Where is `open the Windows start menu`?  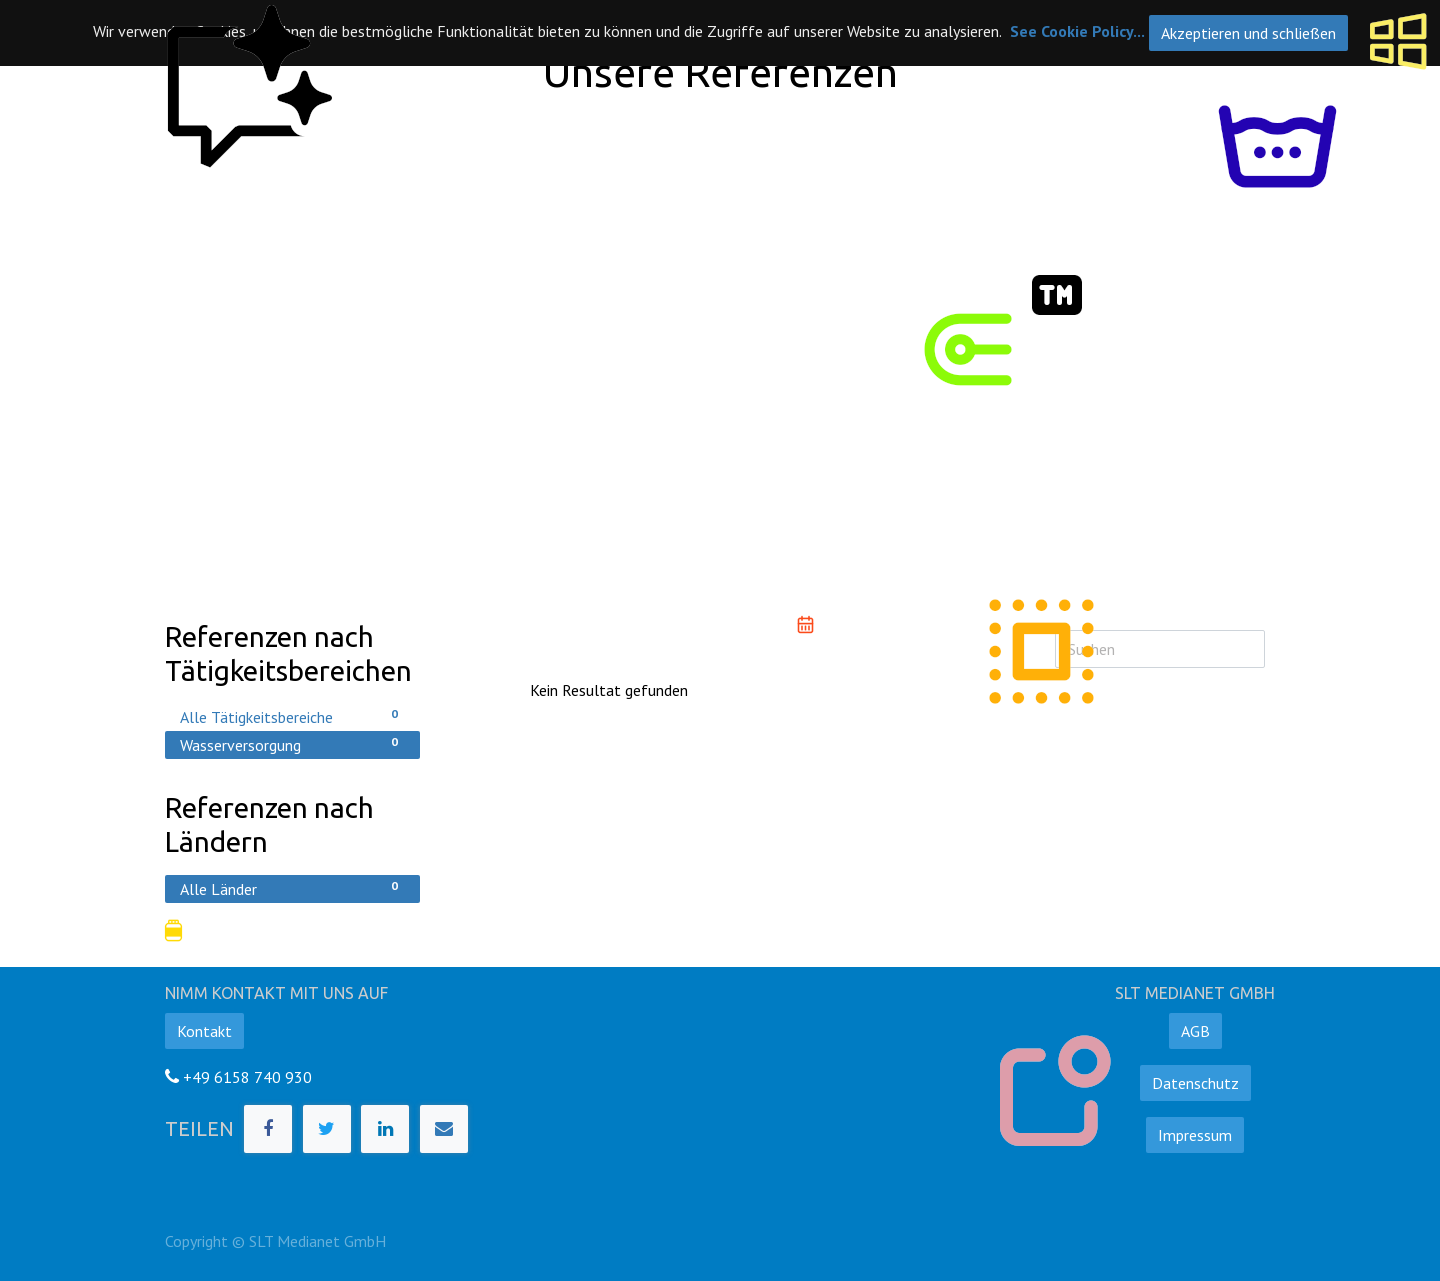
open the Windows start menu is located at coordinates (1400, 41).